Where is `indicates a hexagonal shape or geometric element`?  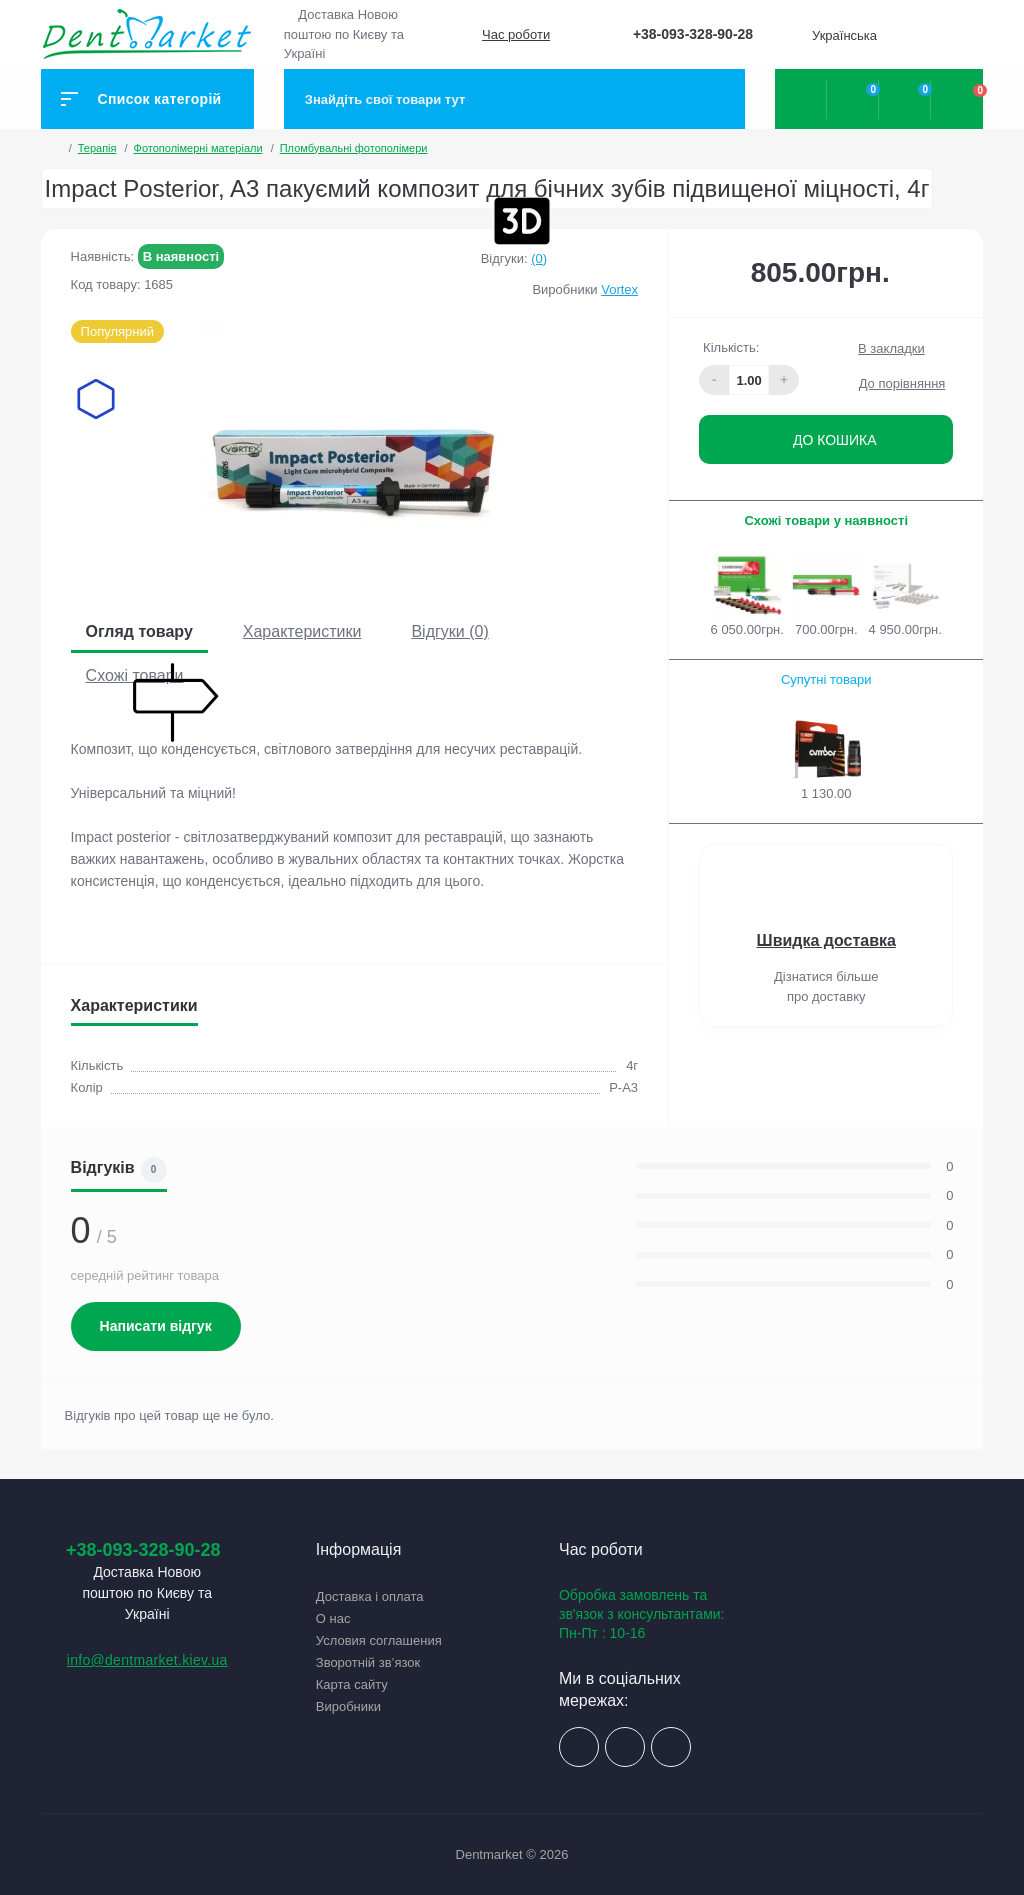
indicates a hexagonal shape or geometric element is located at coordinates (96, 399).